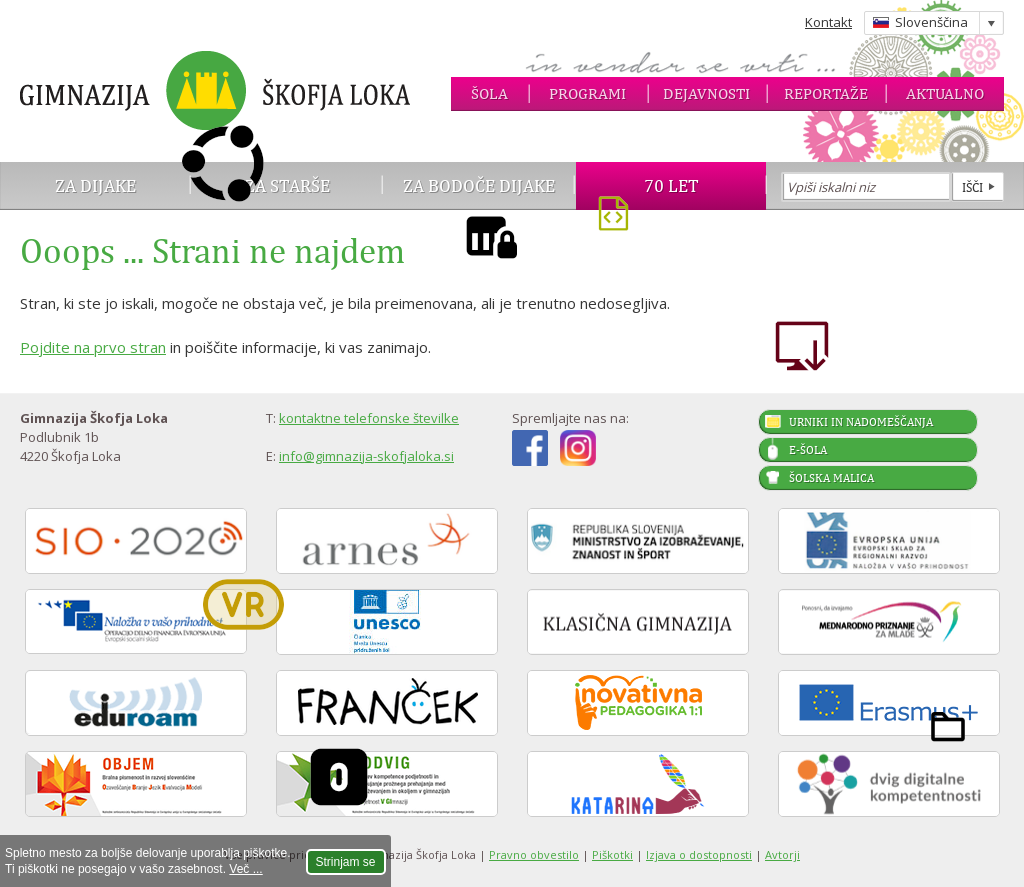 This screenshot has width=1024, height=887. Describe the element at coordinates (613, 213) in the screenshot. I see `view or access code gists` at that location.